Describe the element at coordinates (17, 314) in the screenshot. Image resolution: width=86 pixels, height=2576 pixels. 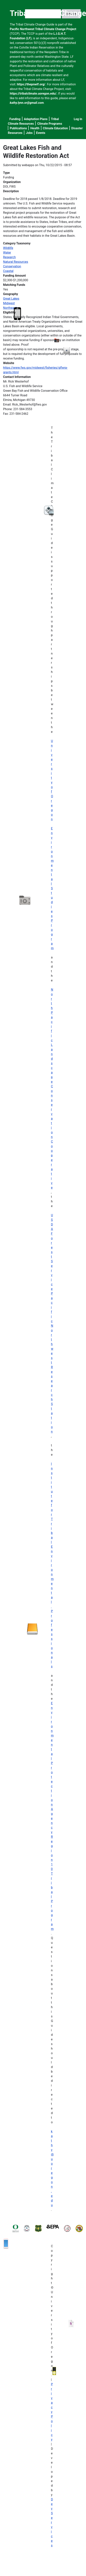
I see `view connected iPhone device` at that location.